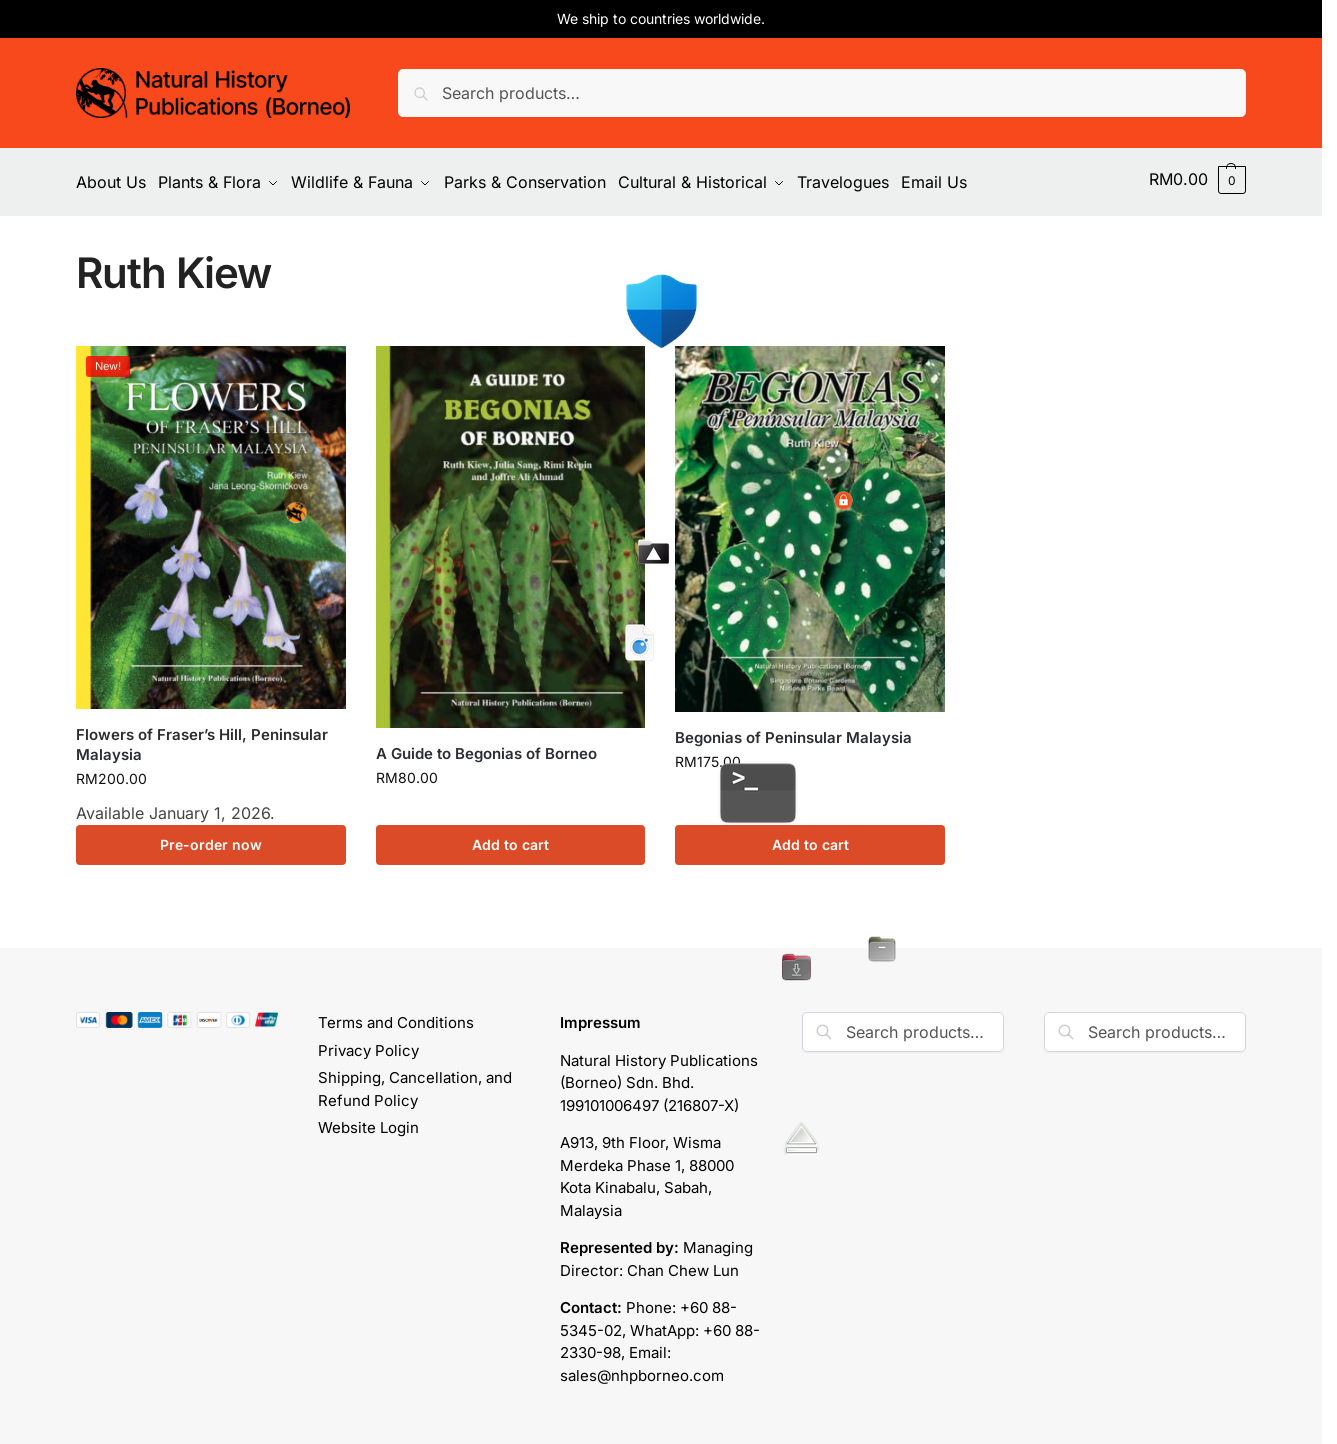 The image size is (1337, 1444). I want to click on access your downloads folder, so click(796, 966).